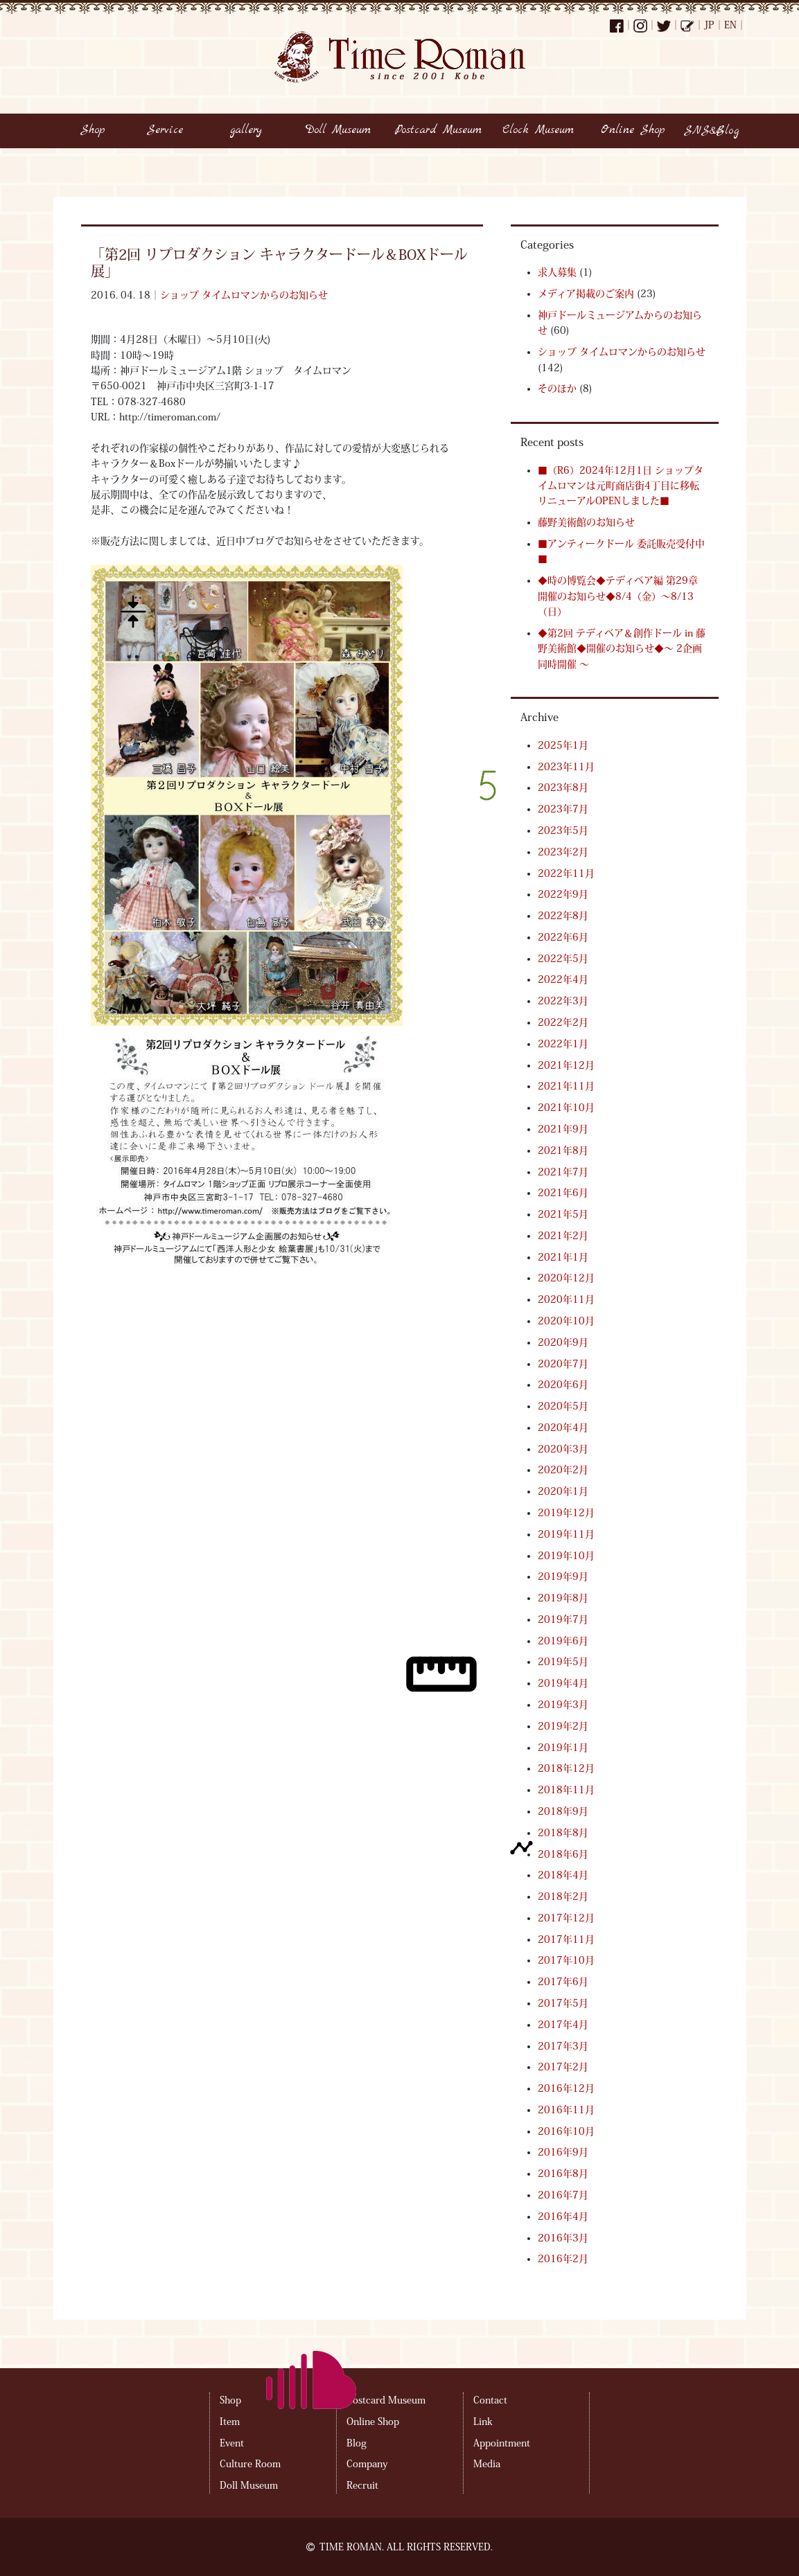 The width and height of the screenshot is (799, 2576). I want to click on open soundcloud app, so click(310, 2383).